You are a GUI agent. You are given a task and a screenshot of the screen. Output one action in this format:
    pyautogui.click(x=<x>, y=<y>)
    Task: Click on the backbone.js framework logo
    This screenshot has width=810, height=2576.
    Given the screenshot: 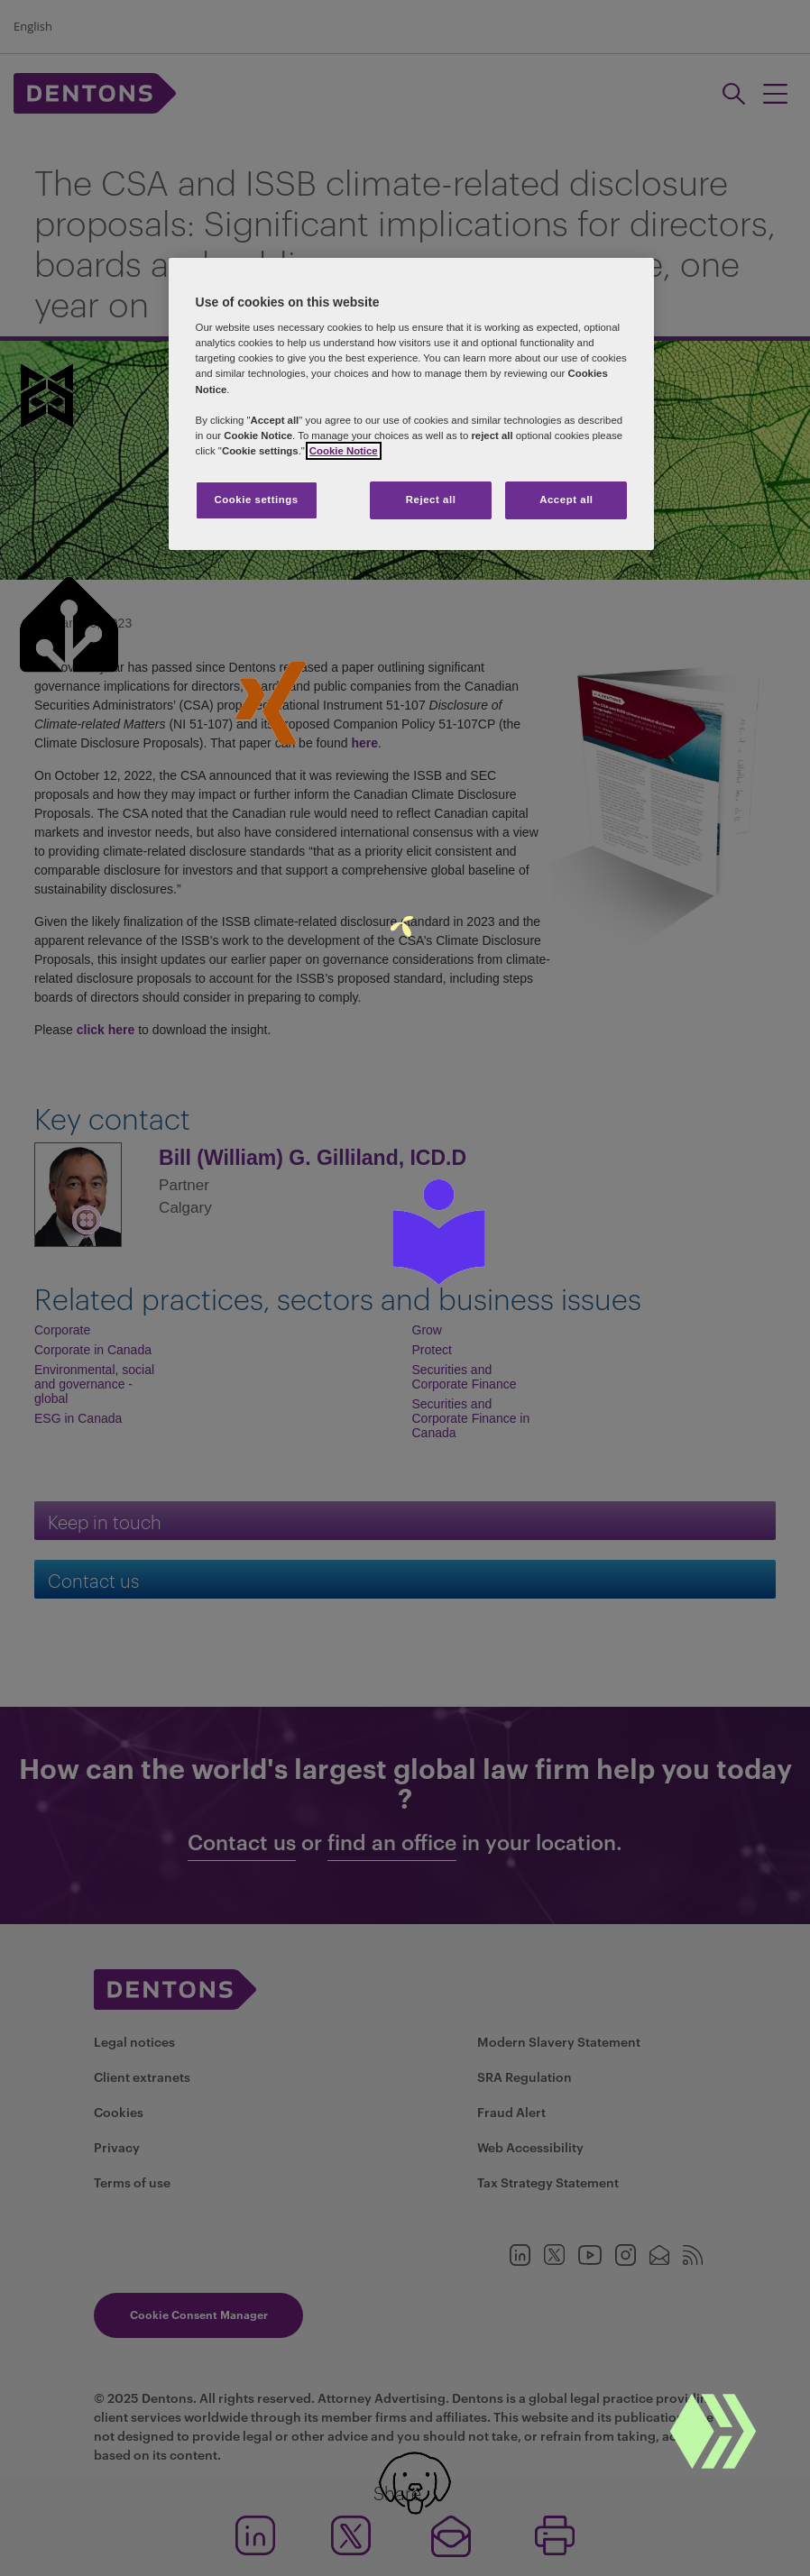 What is the action you would take?
    pyautogui.click(x=47, y=396)
    